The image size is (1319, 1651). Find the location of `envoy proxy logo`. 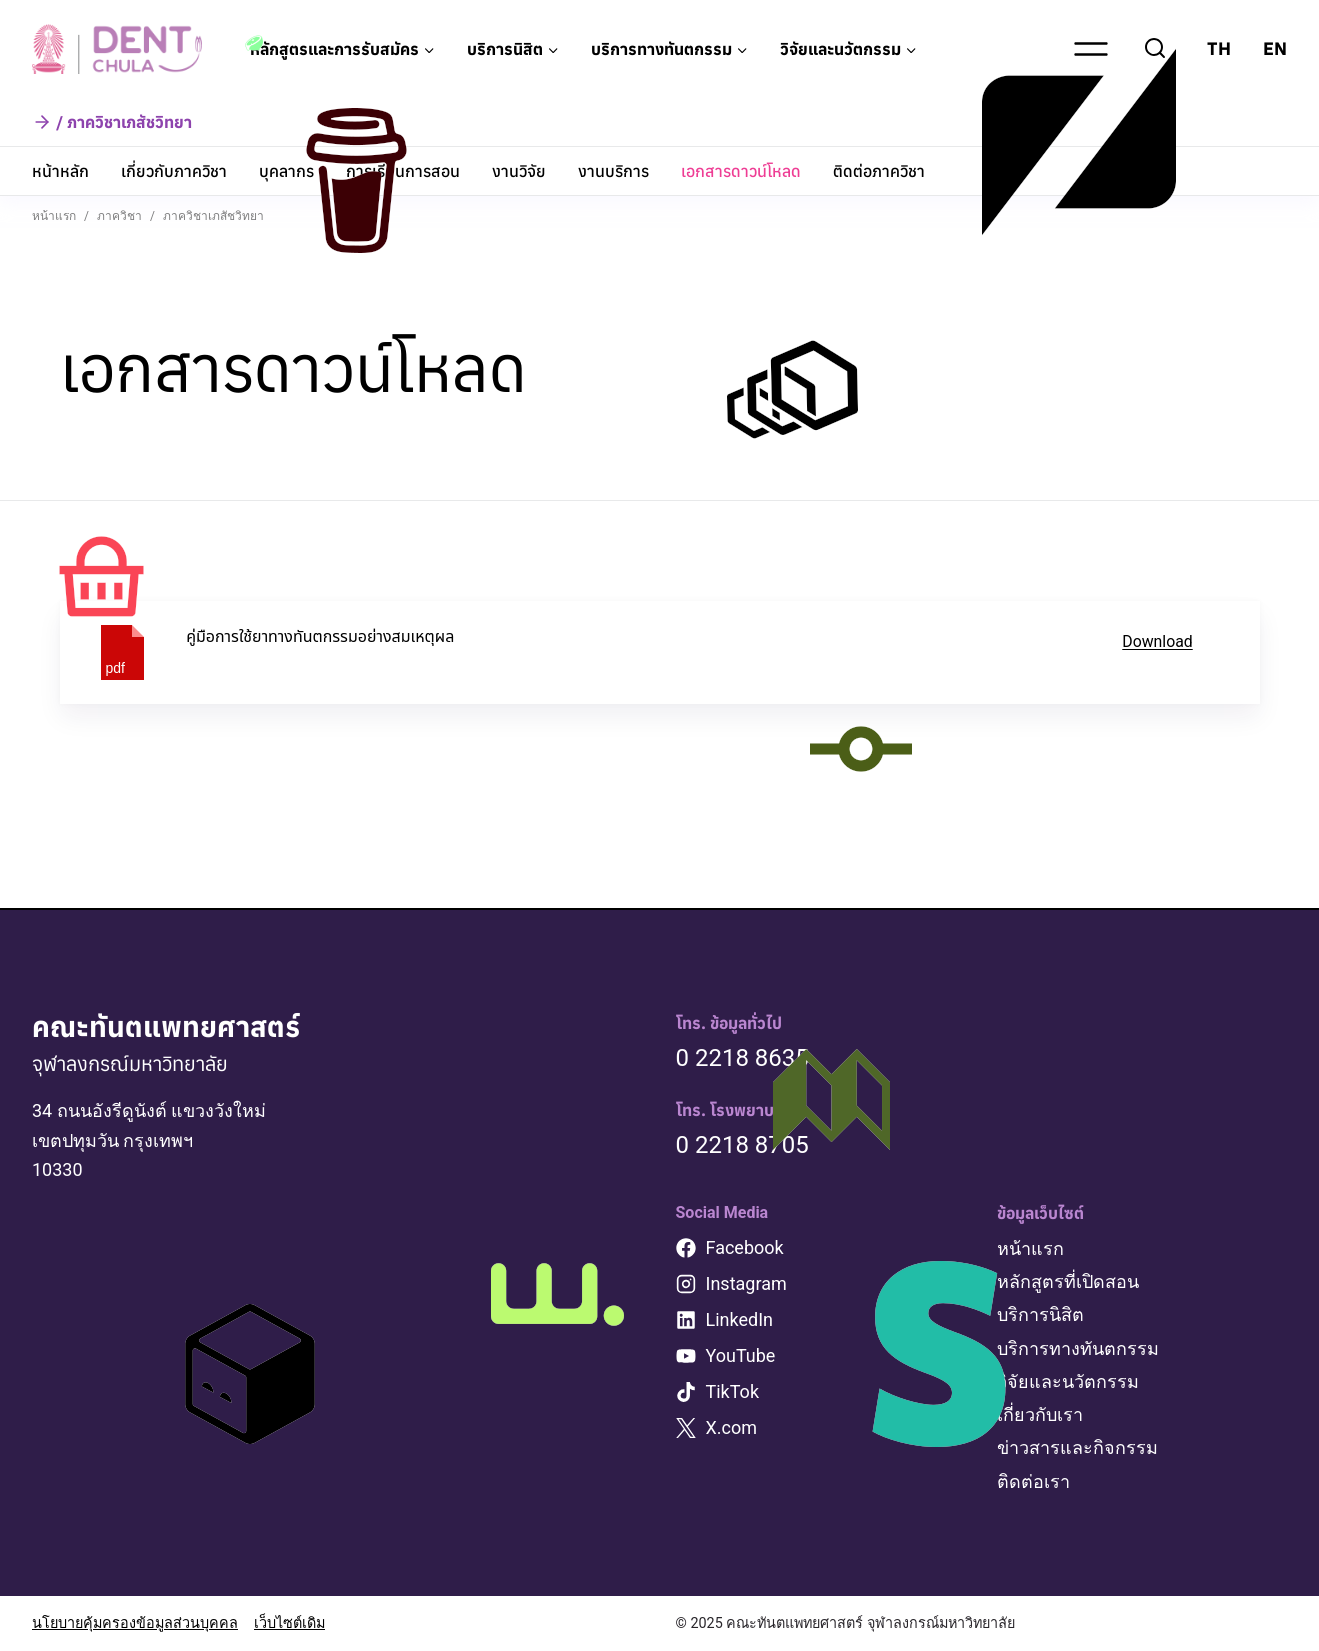

envoy proxy logo is located at coordinates (792, 389).